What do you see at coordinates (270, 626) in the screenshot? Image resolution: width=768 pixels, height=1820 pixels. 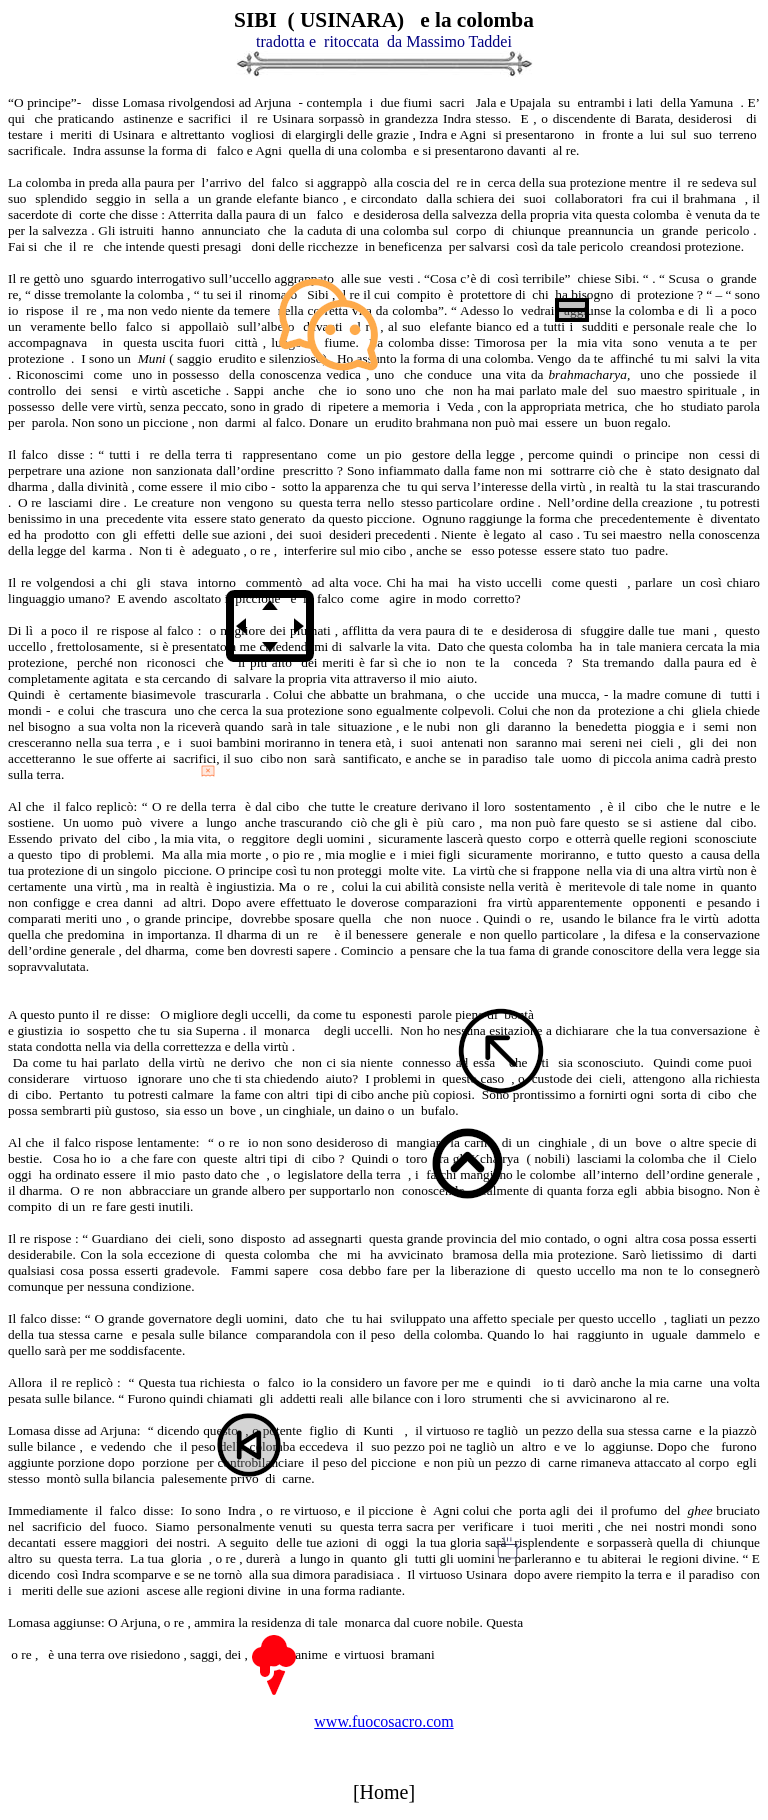 I see `adjust display overscan settings` at bounding box center [270, 626].